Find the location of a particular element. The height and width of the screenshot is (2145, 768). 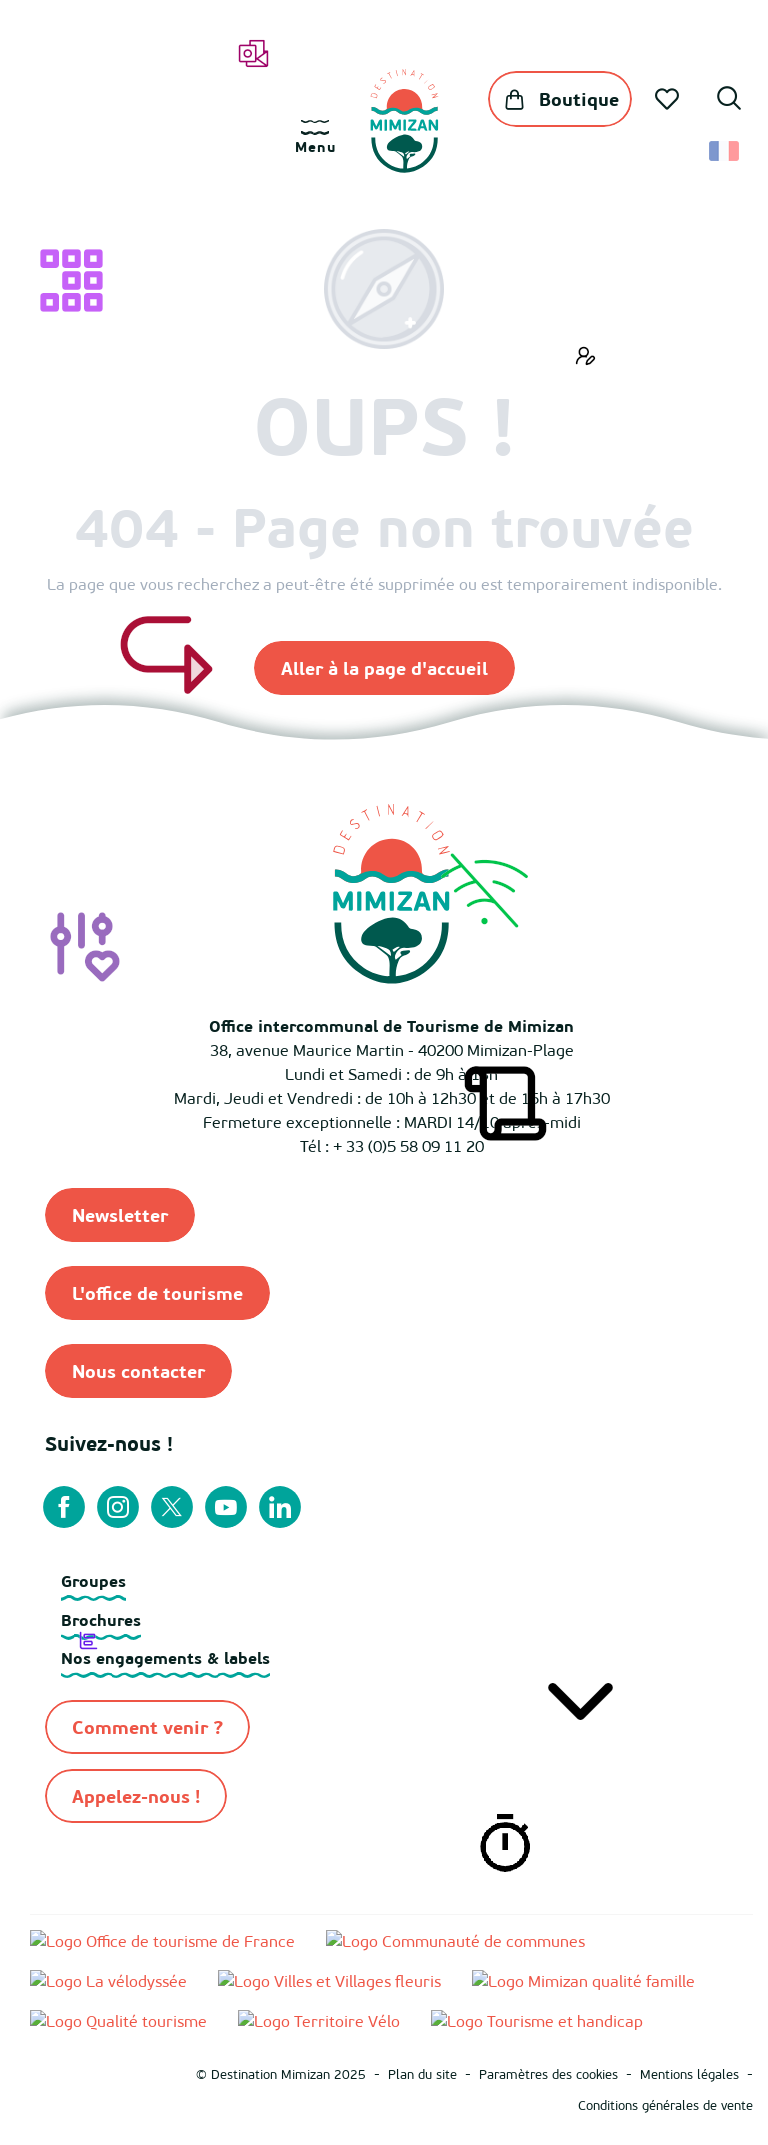

expand a dropdown menu or section is located at coordinates (580, 1701).